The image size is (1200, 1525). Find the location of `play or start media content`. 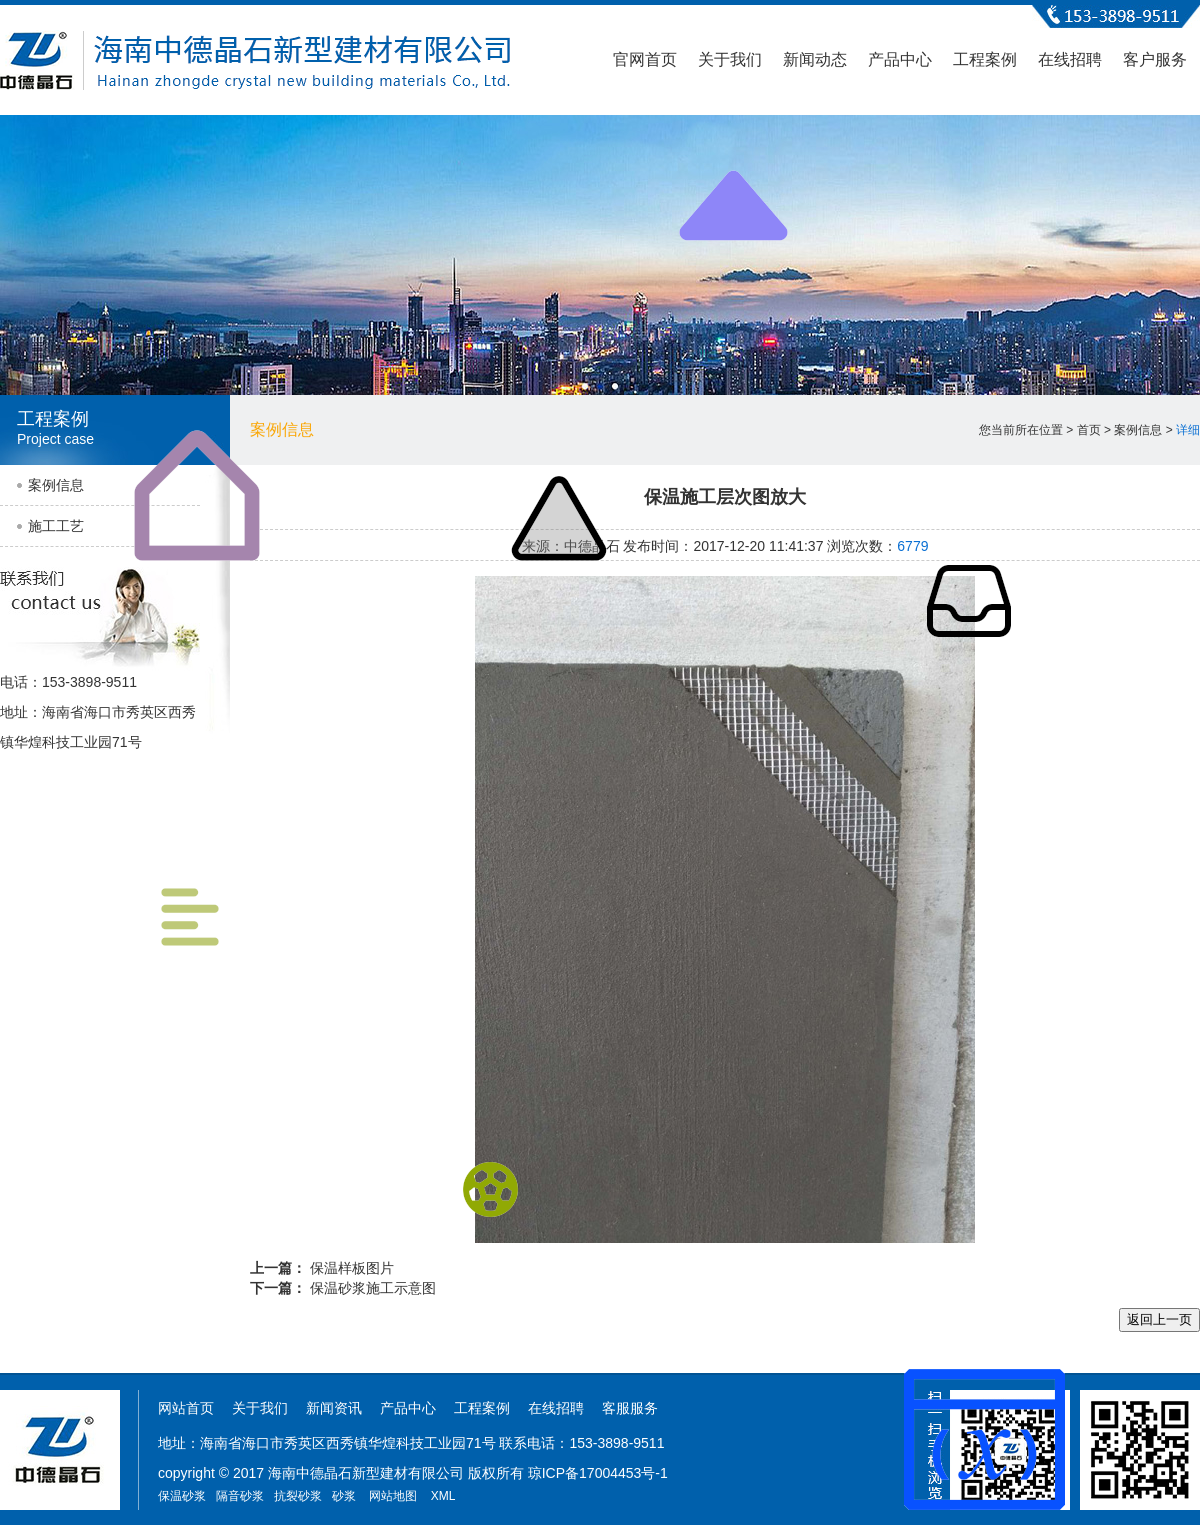

play or start media content is located at coordinates (559, 520).